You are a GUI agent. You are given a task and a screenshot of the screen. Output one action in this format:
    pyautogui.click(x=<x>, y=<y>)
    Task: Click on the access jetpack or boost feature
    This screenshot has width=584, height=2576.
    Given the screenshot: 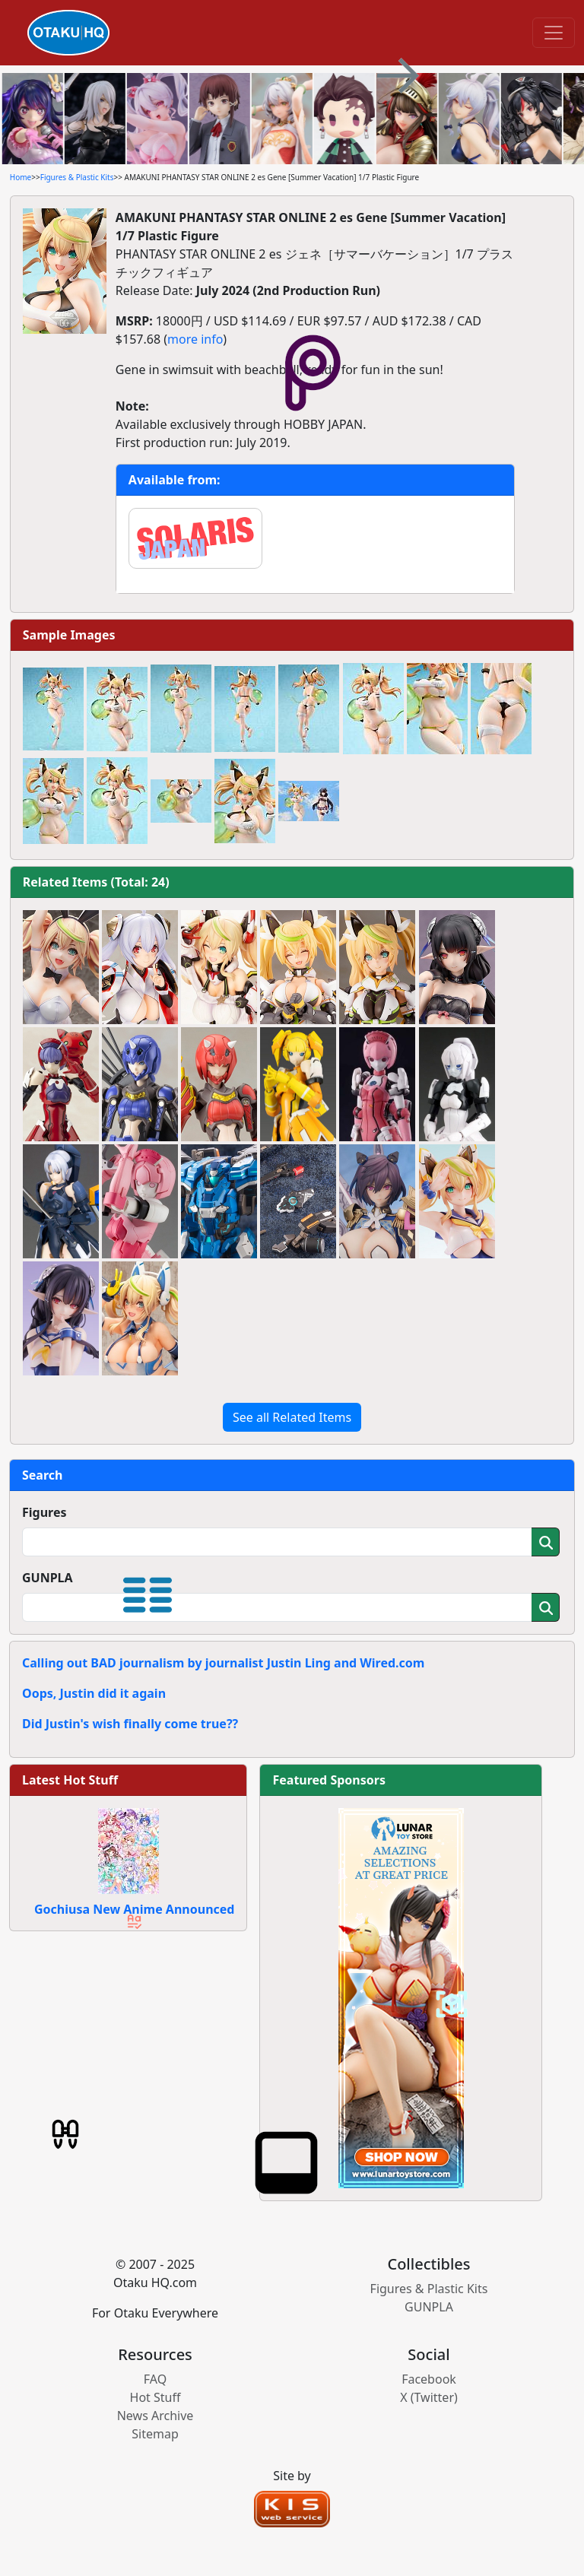 What is the action you would take?
    pyautogui.click(x=65, y=2134)
    